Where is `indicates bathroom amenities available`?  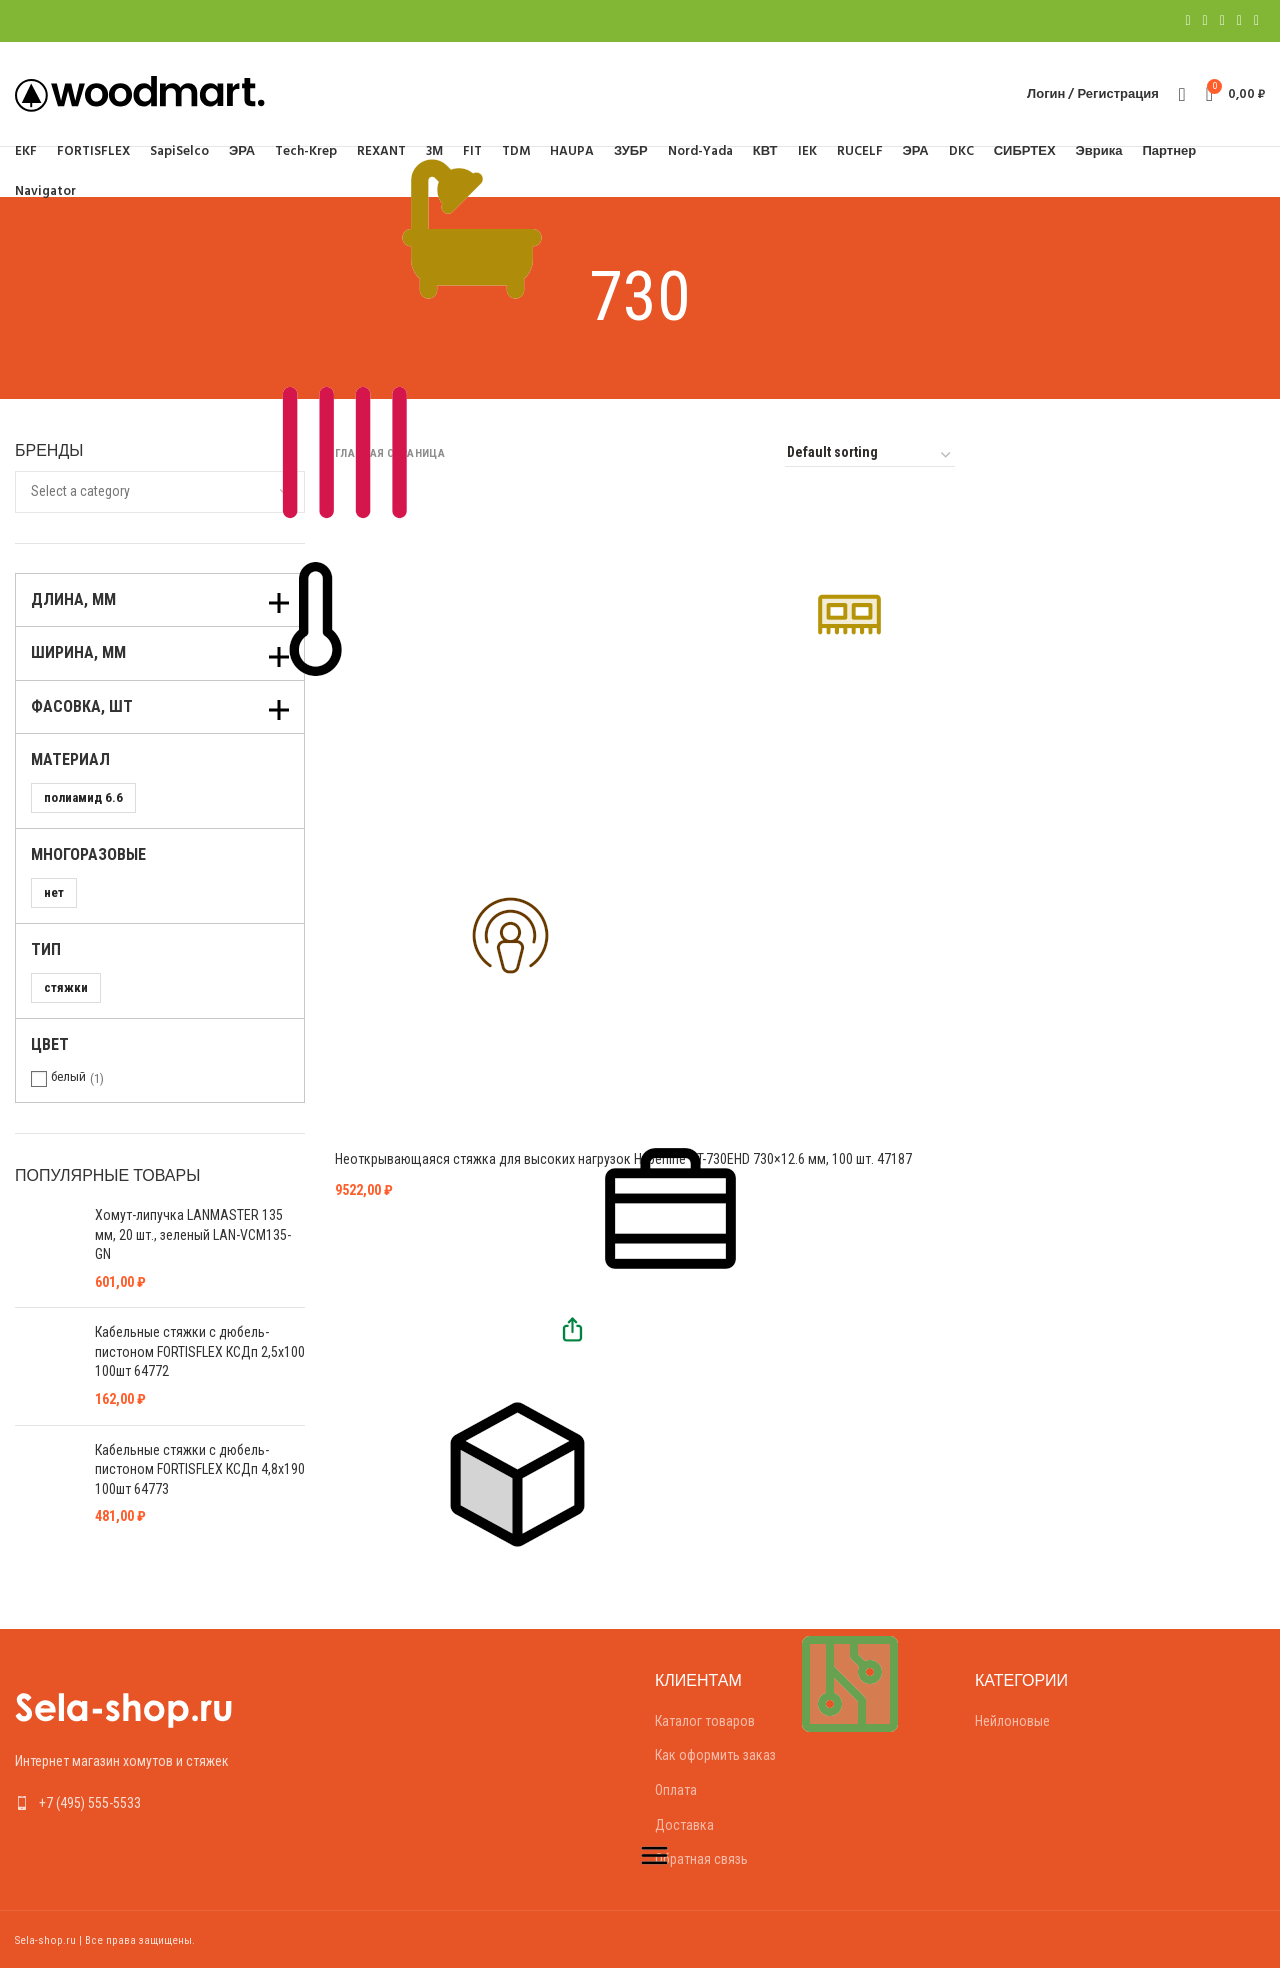 indicates bathroom amenities available is located at coordinates (472, 229).